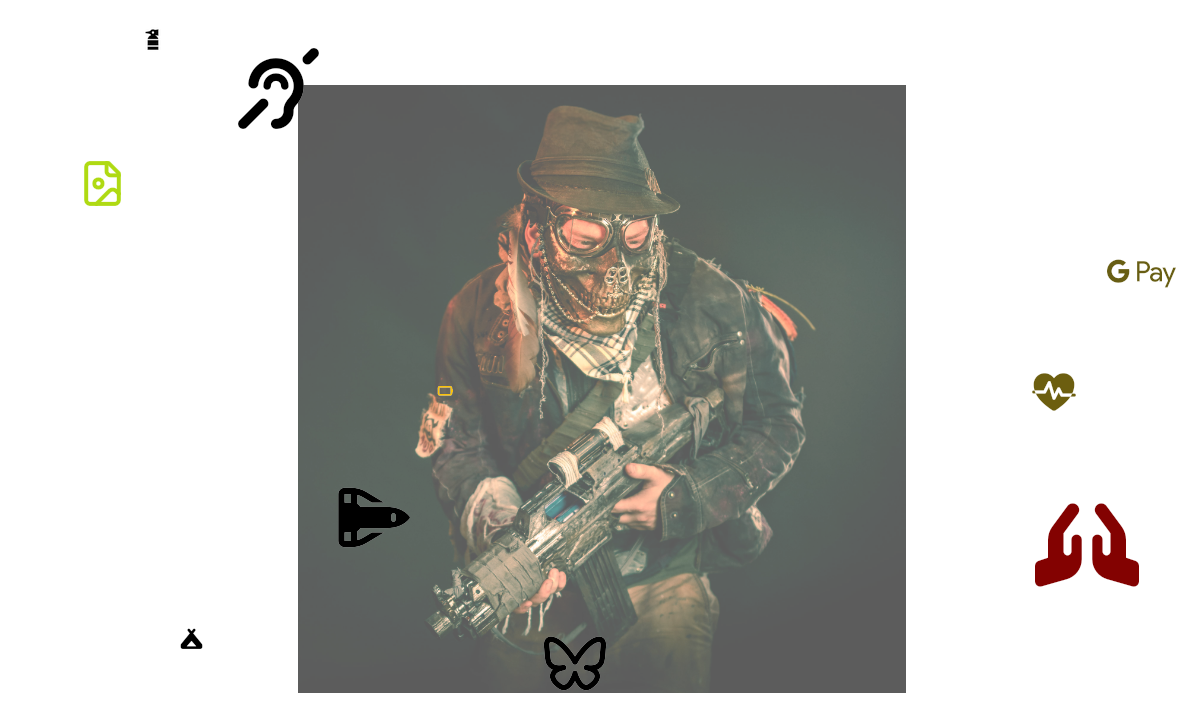  What do you see at coordinates (1054, 392) in the screenshot?
I see `view fitness or health tracking data` at bounding box center [1054, 392].